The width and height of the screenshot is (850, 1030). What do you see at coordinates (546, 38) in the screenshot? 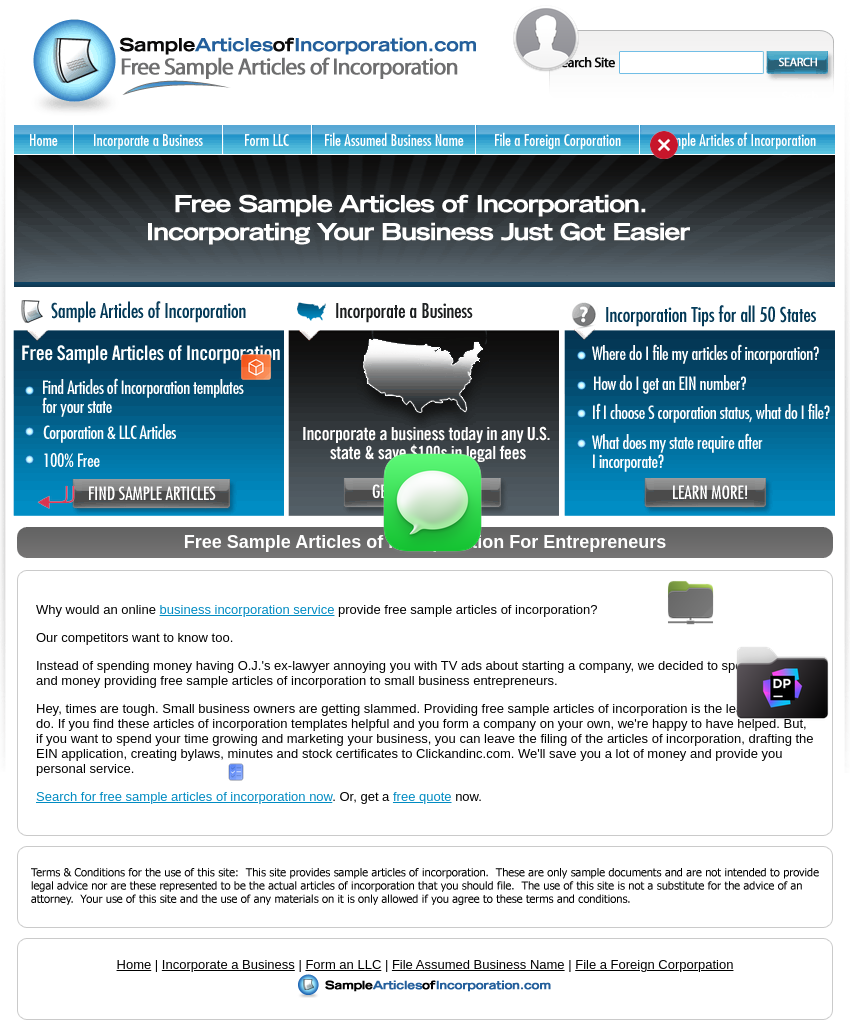
I see `view user accounts` at bounding box center [546, 38].